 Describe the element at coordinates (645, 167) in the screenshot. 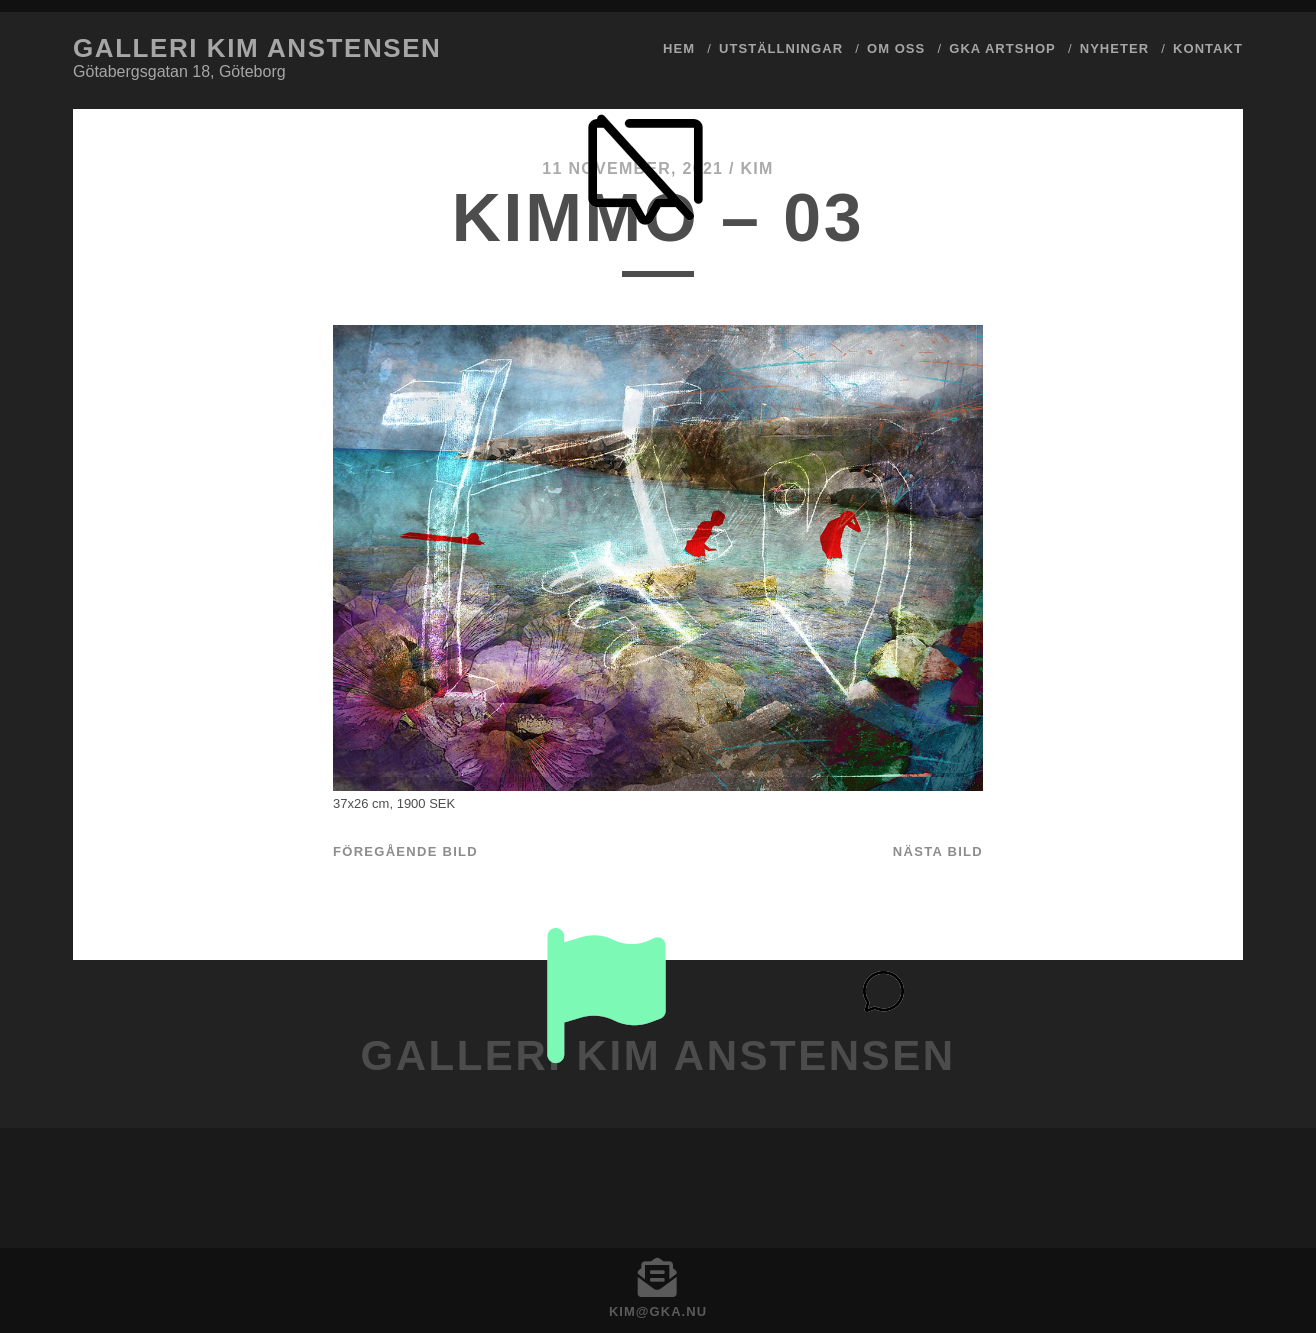

I see `mute or disable chat notifications` at that location.